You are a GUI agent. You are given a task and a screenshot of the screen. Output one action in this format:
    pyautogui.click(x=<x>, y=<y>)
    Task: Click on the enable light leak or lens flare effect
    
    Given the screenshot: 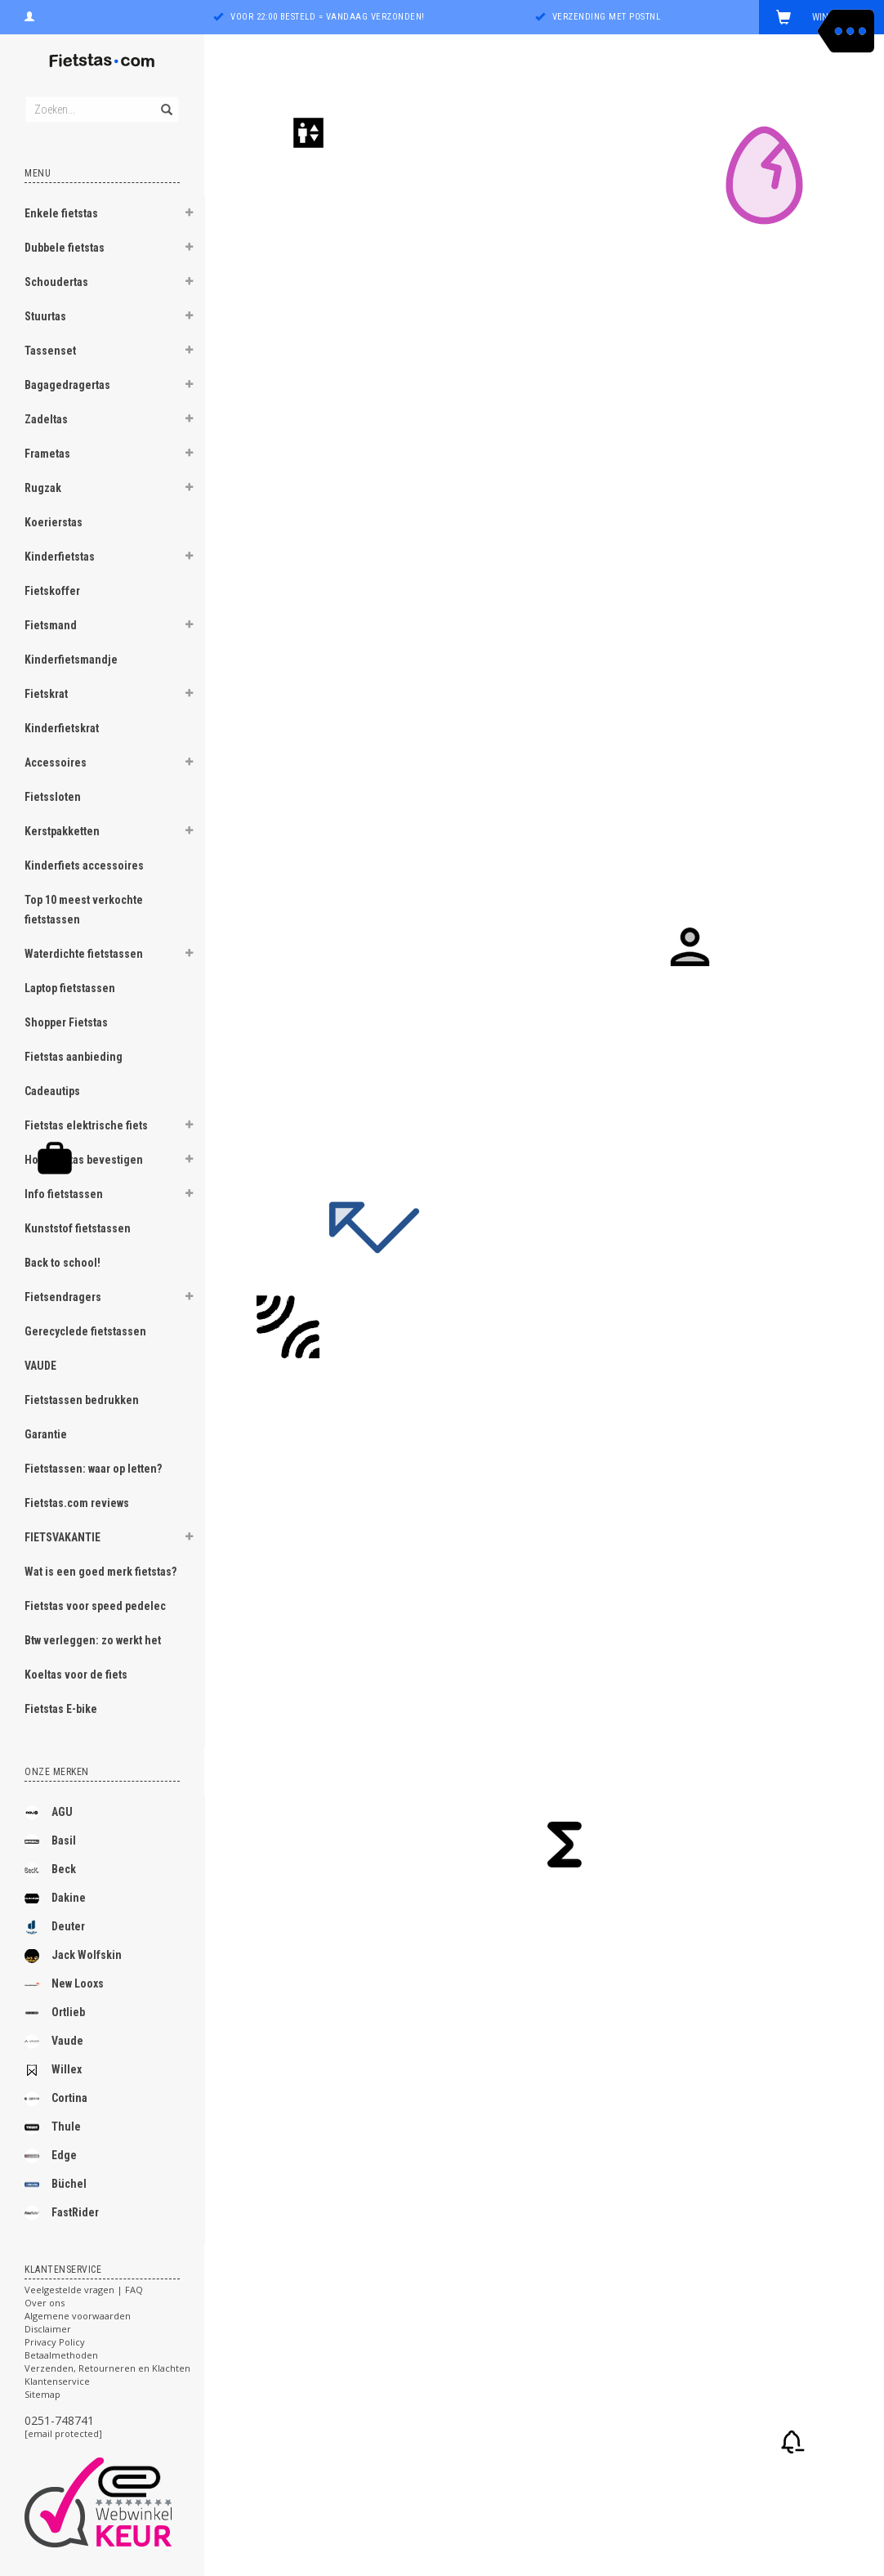 What is the action you would take?
    pyautogui.click(x=288, y=1326)
    